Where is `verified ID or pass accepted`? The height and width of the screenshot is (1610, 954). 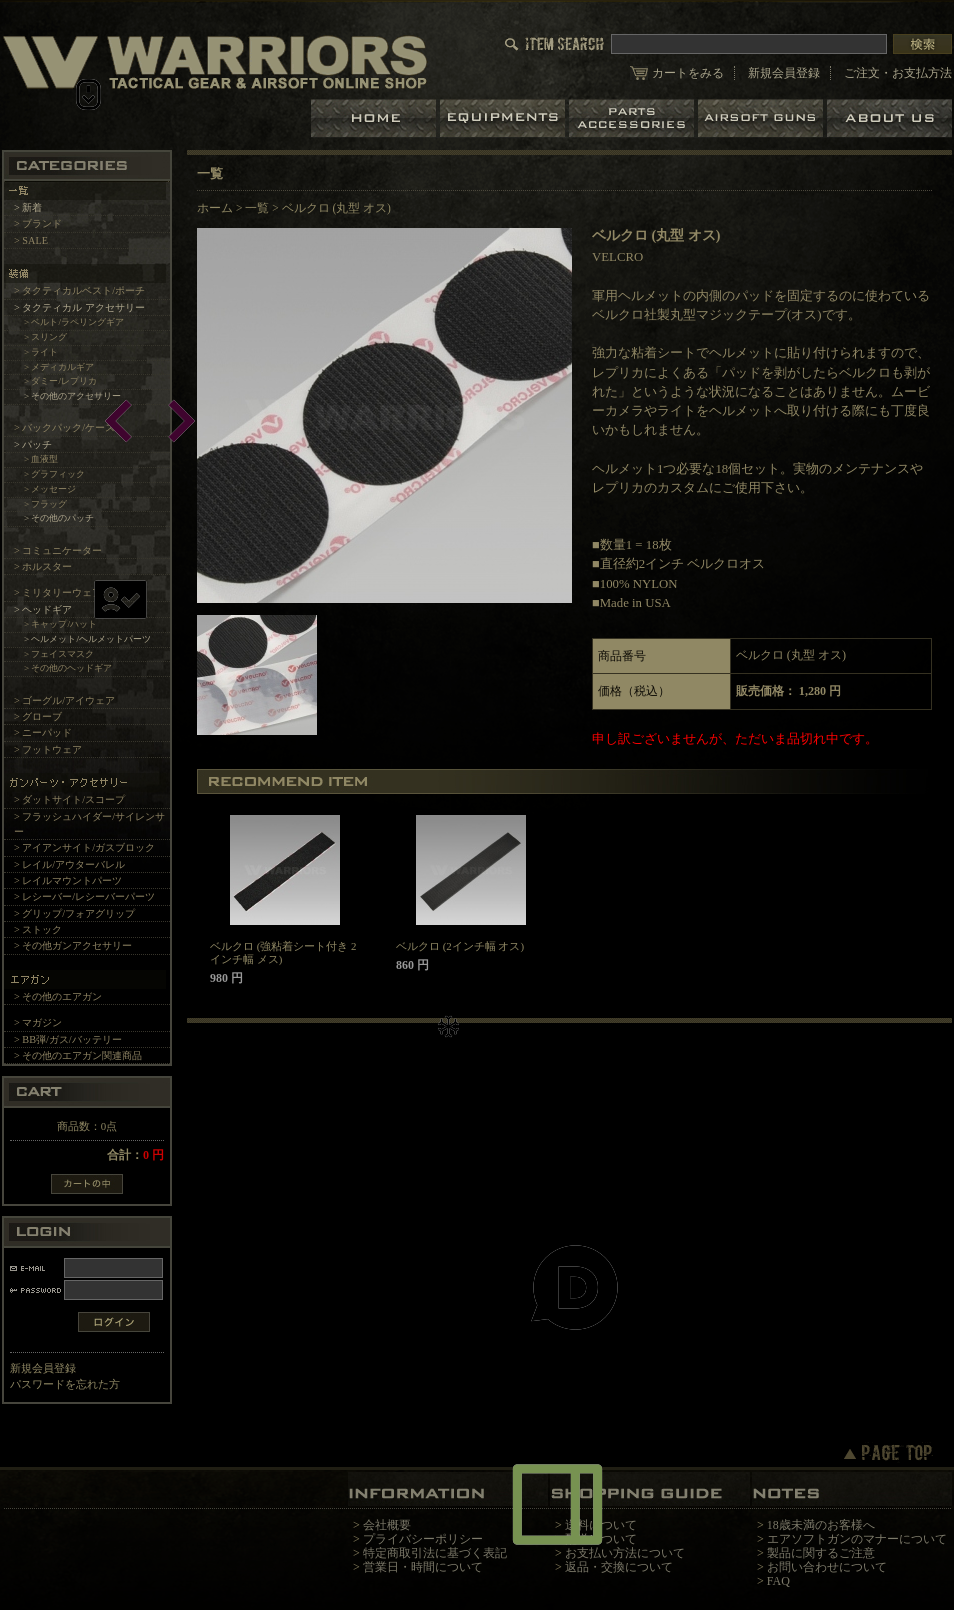 verified ID or pass accepted is located at coordinates (120, 599).